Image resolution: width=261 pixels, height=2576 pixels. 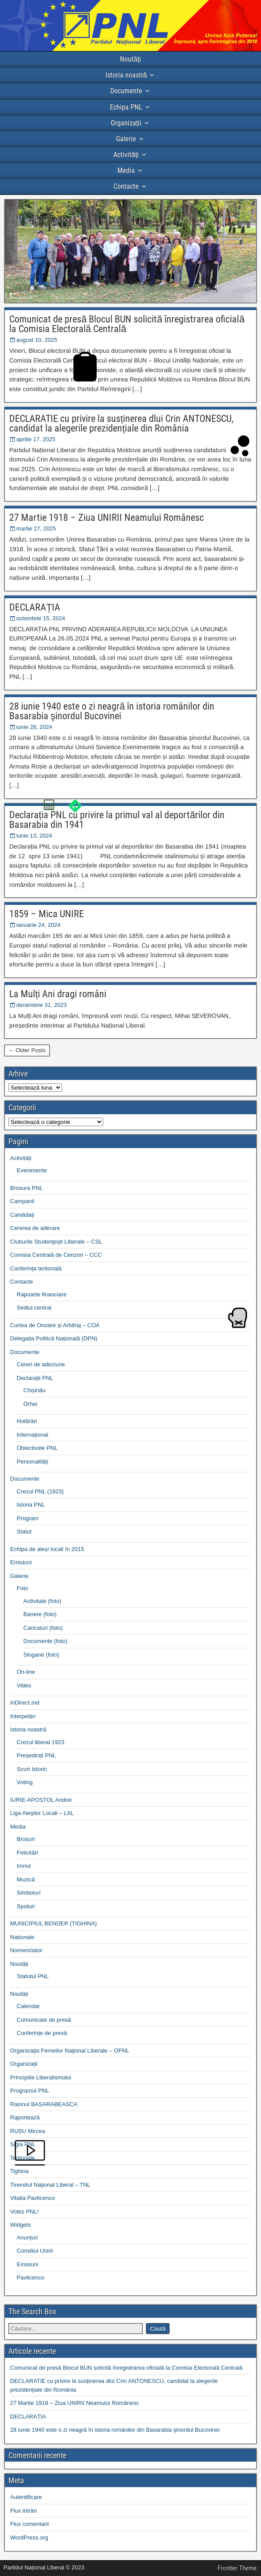 What do you see at coordinates (85, 366) in the screenshot?
I see `copy content to clipboard` at bounding box center [85, 366].